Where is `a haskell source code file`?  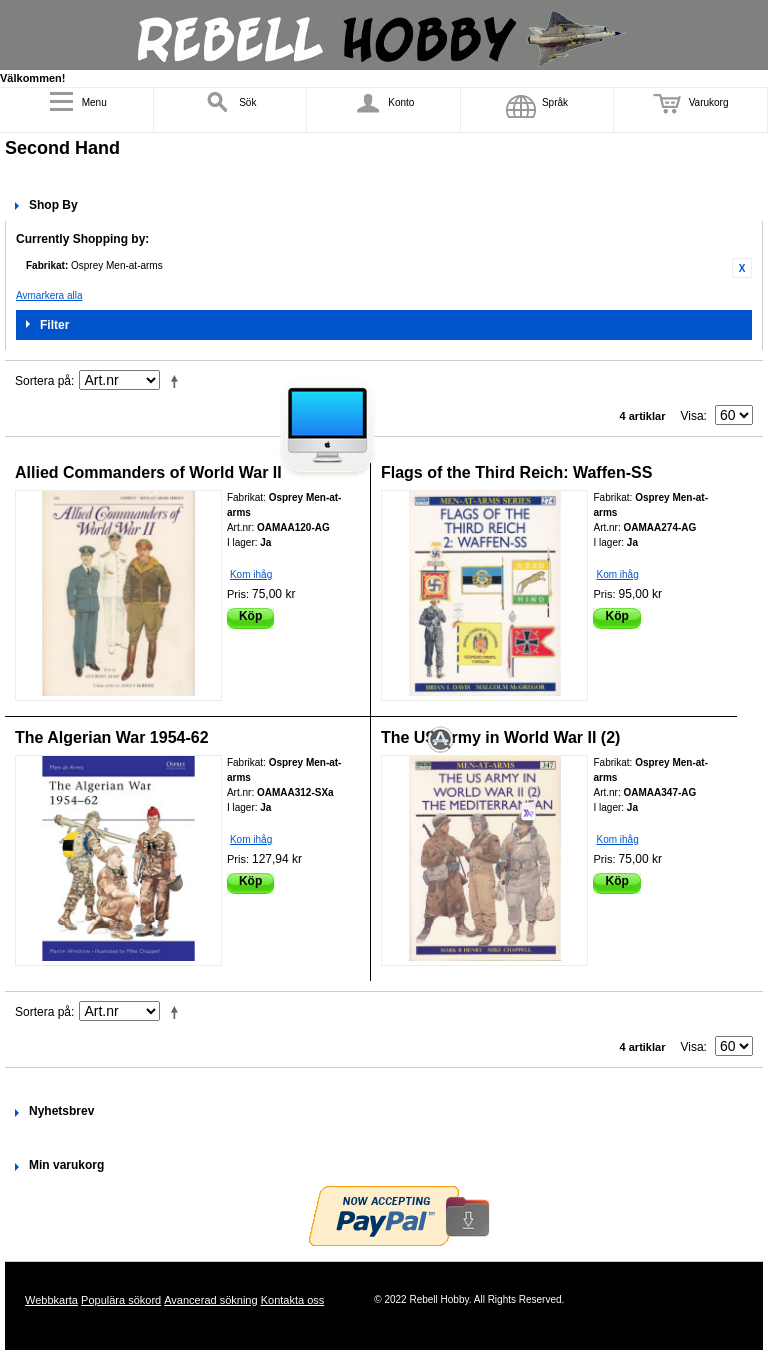 a haskell source code file is located at coordinates (528, 811).